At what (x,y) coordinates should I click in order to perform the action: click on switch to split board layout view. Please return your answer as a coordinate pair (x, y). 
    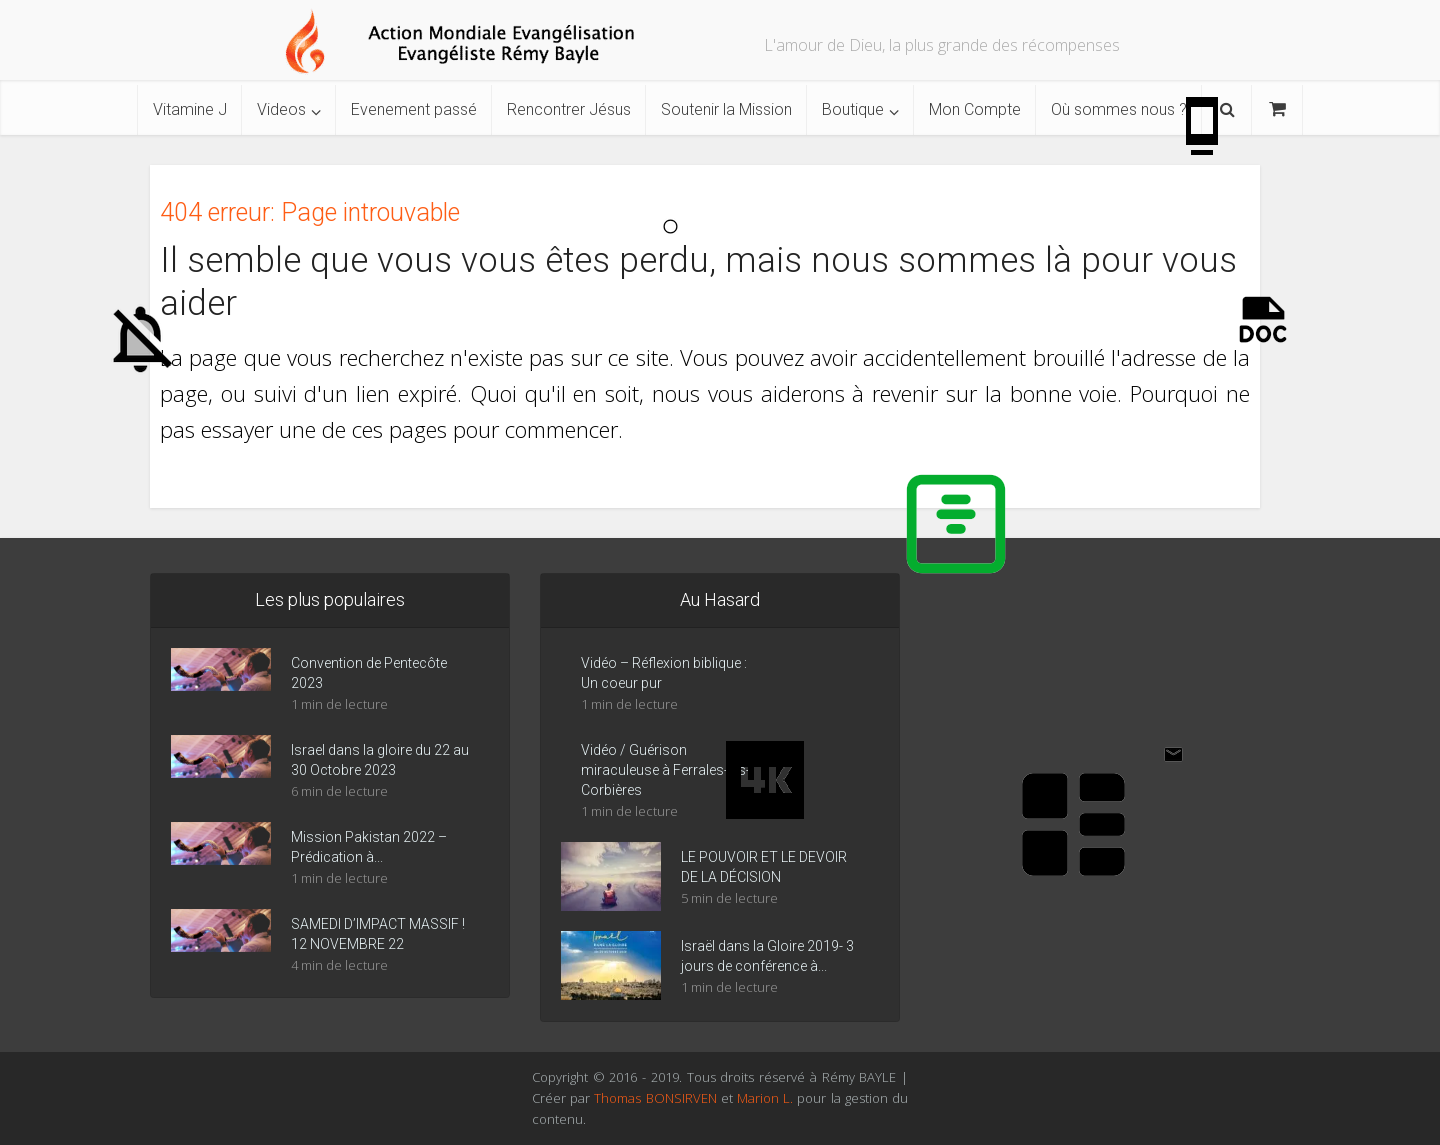
    Looking at the image, I should click on (1073, 824).